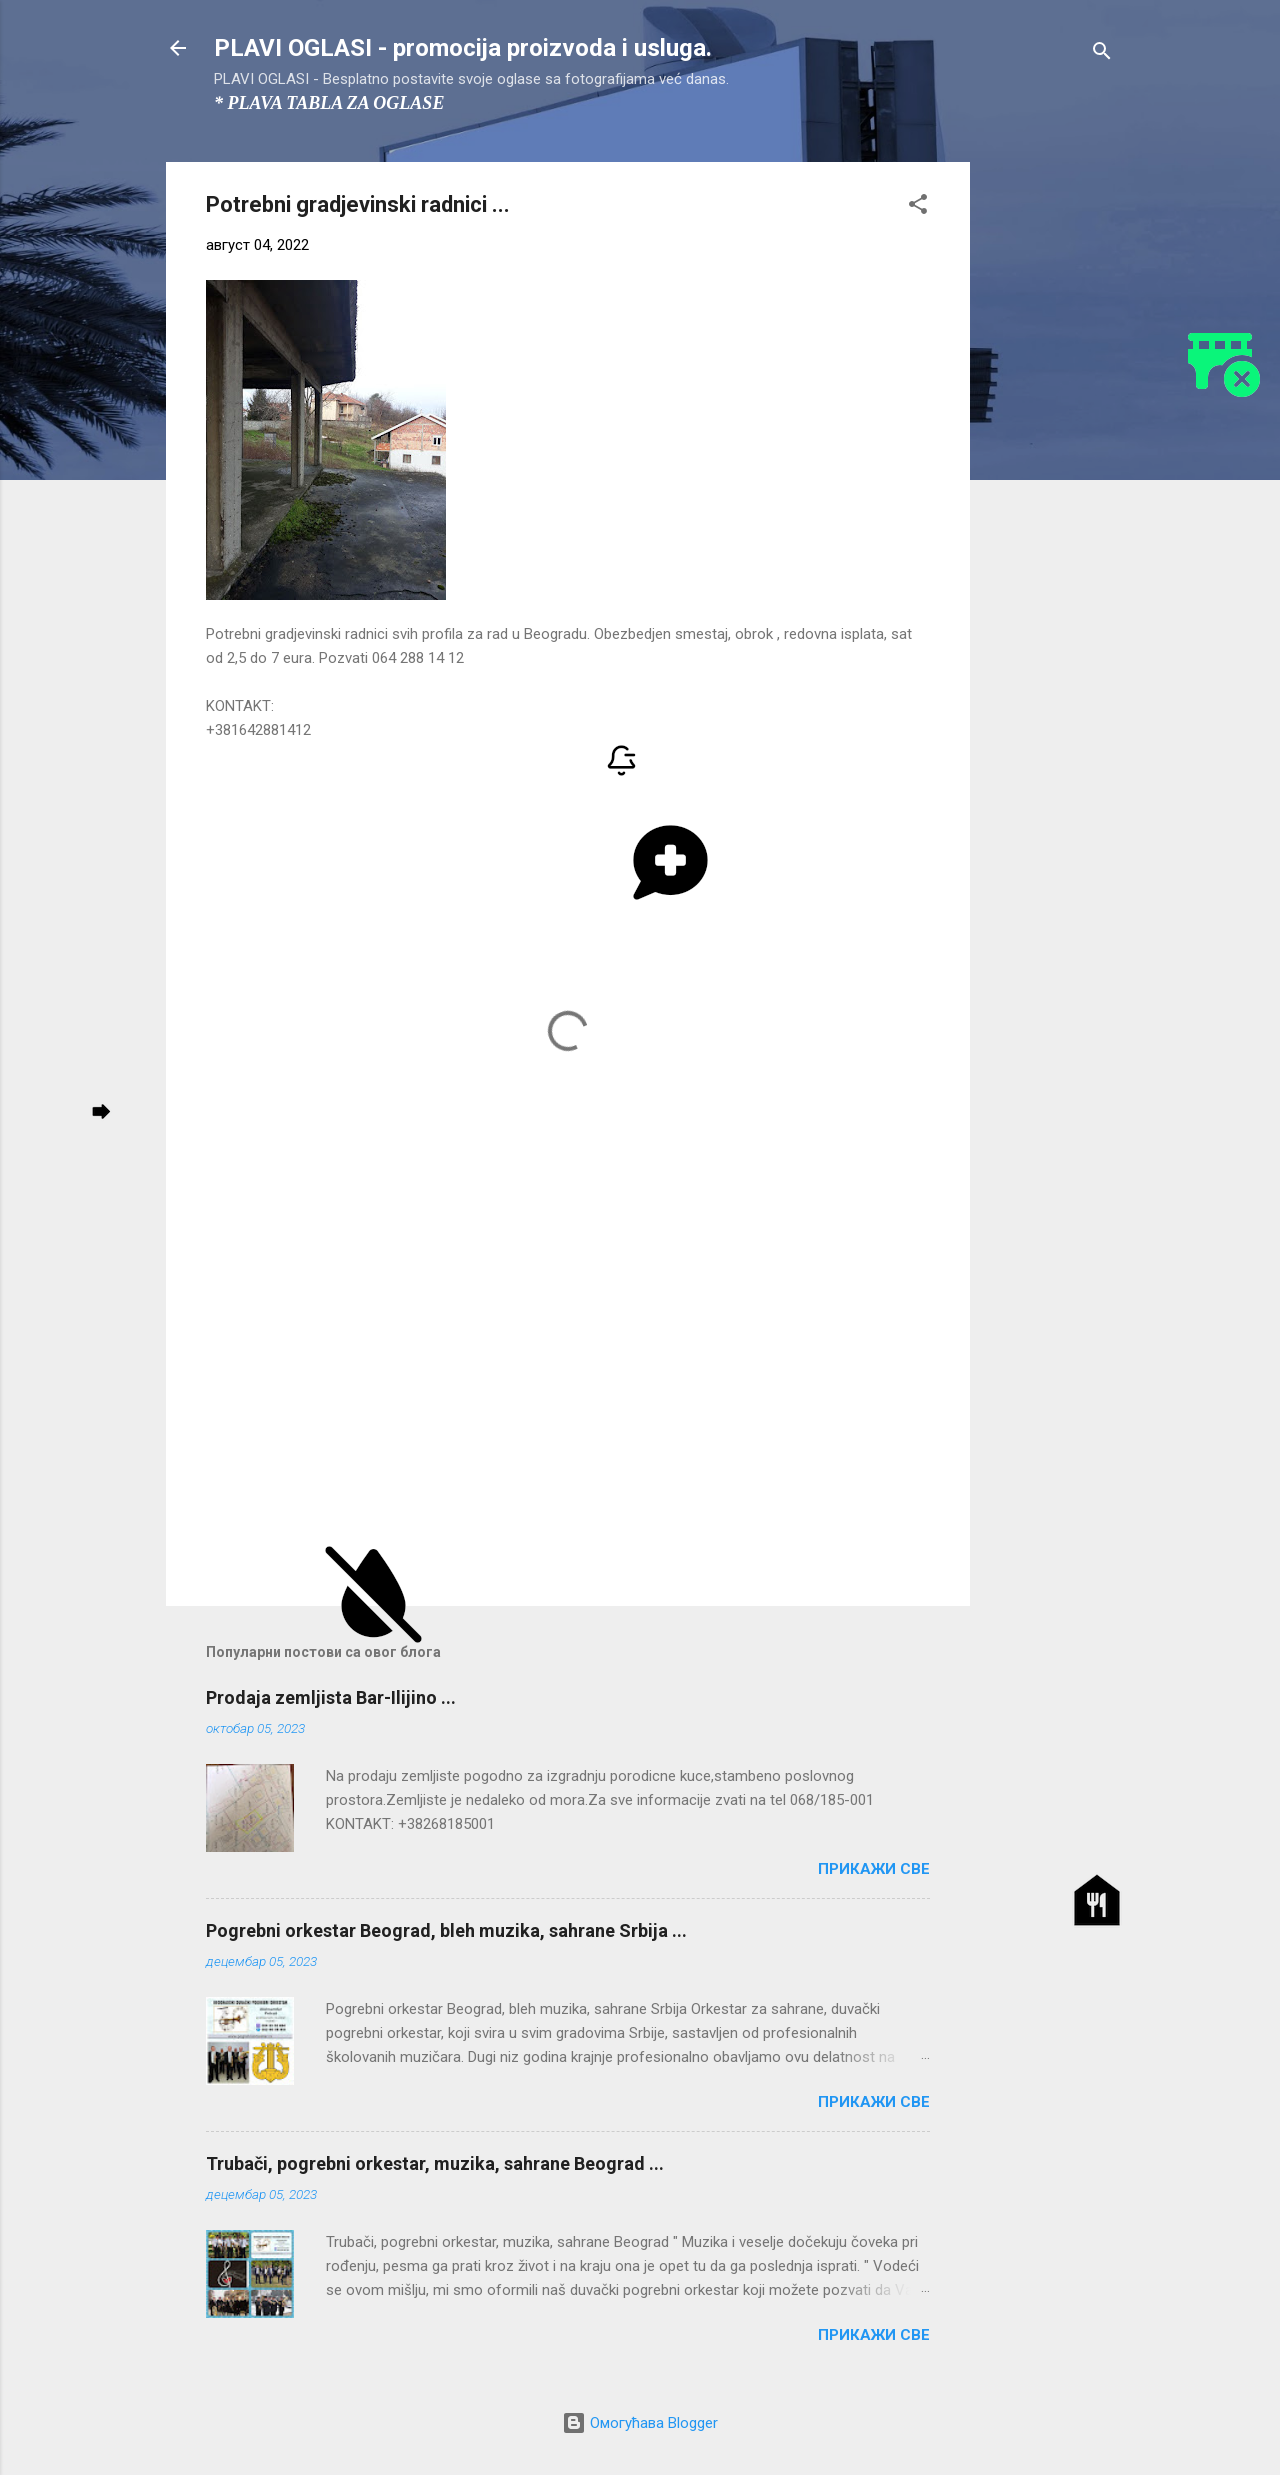  What do you see at coordinates (1097, 1900) in the screenshot?
I see `find nearby food banks or food assistance locations` at bounding box center [1097, 1900].